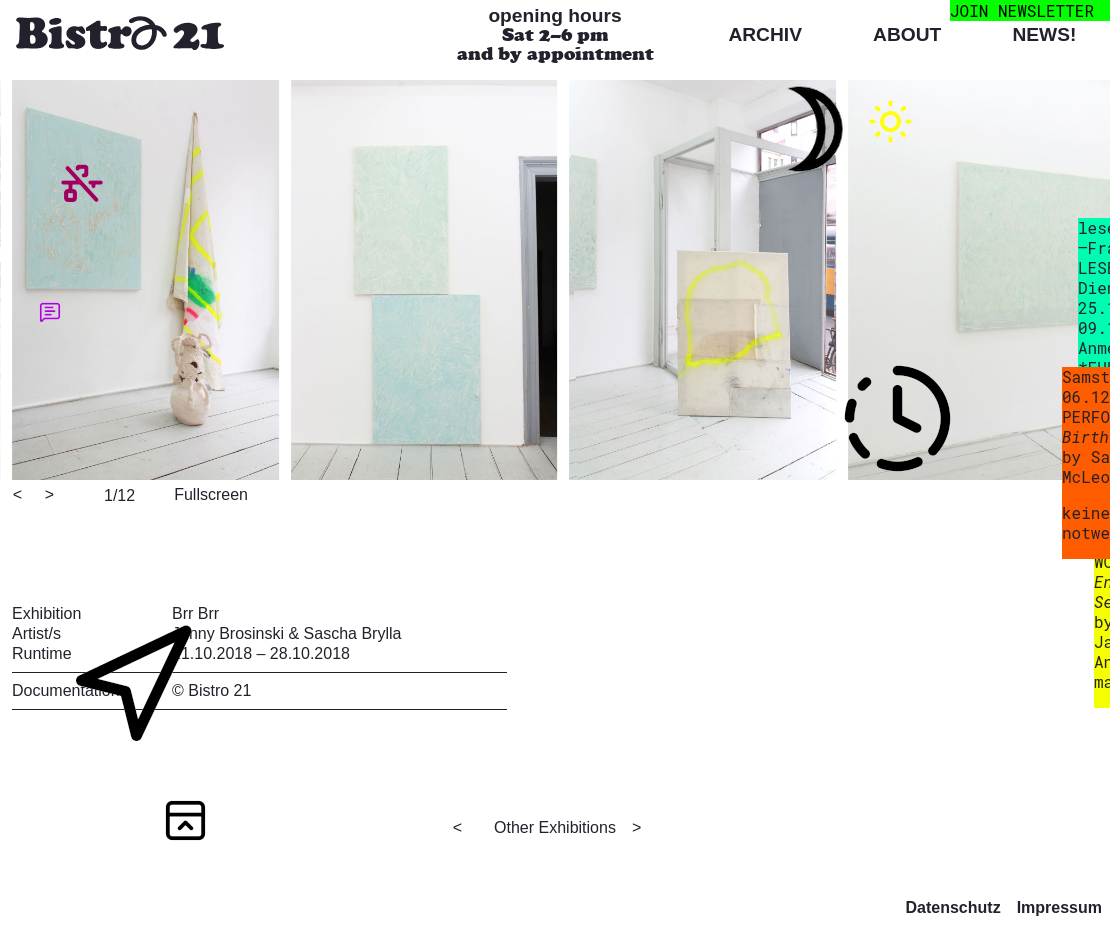  What do you see at coordinates (185, 820) in the screenshot?
I see `collapse top panel` at bounding box center [185, 820].